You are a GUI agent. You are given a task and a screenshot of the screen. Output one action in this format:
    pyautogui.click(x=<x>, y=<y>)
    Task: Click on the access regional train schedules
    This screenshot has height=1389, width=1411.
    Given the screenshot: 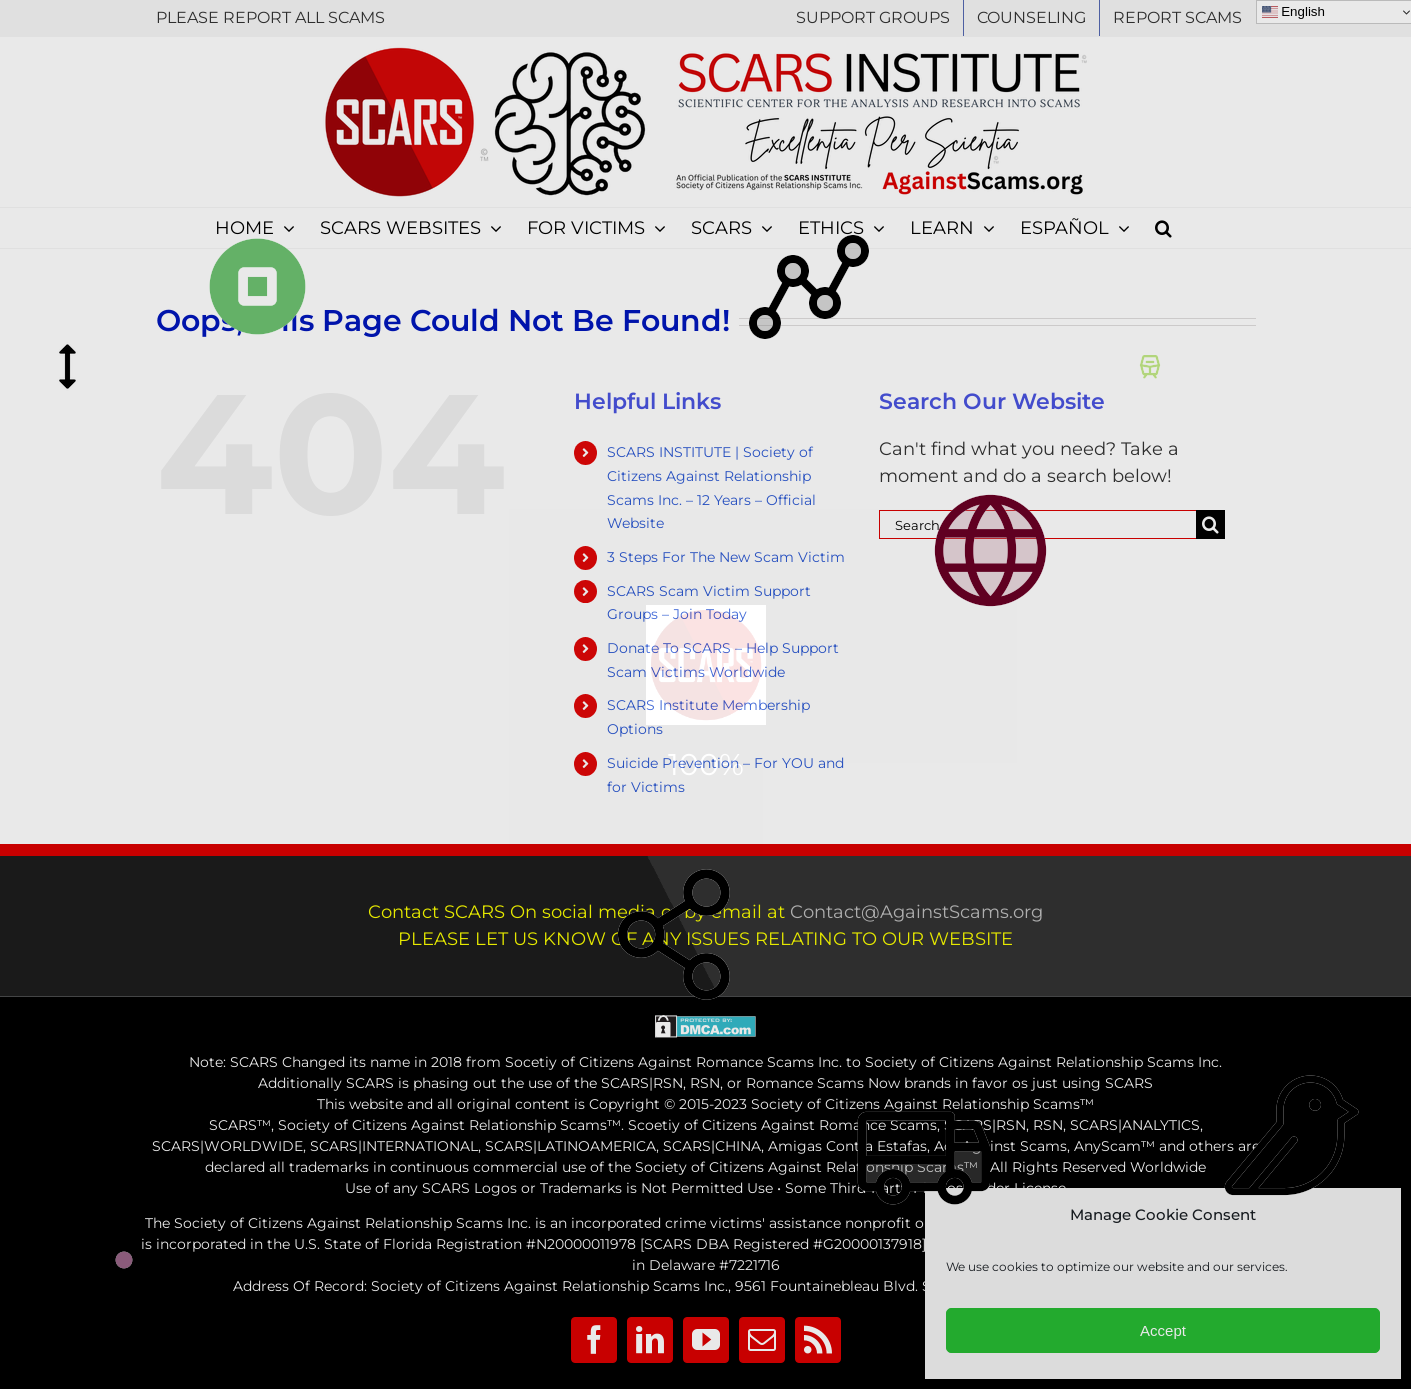 What is the action you would take?
    pyautogui.click(x=1150, y=366)
    